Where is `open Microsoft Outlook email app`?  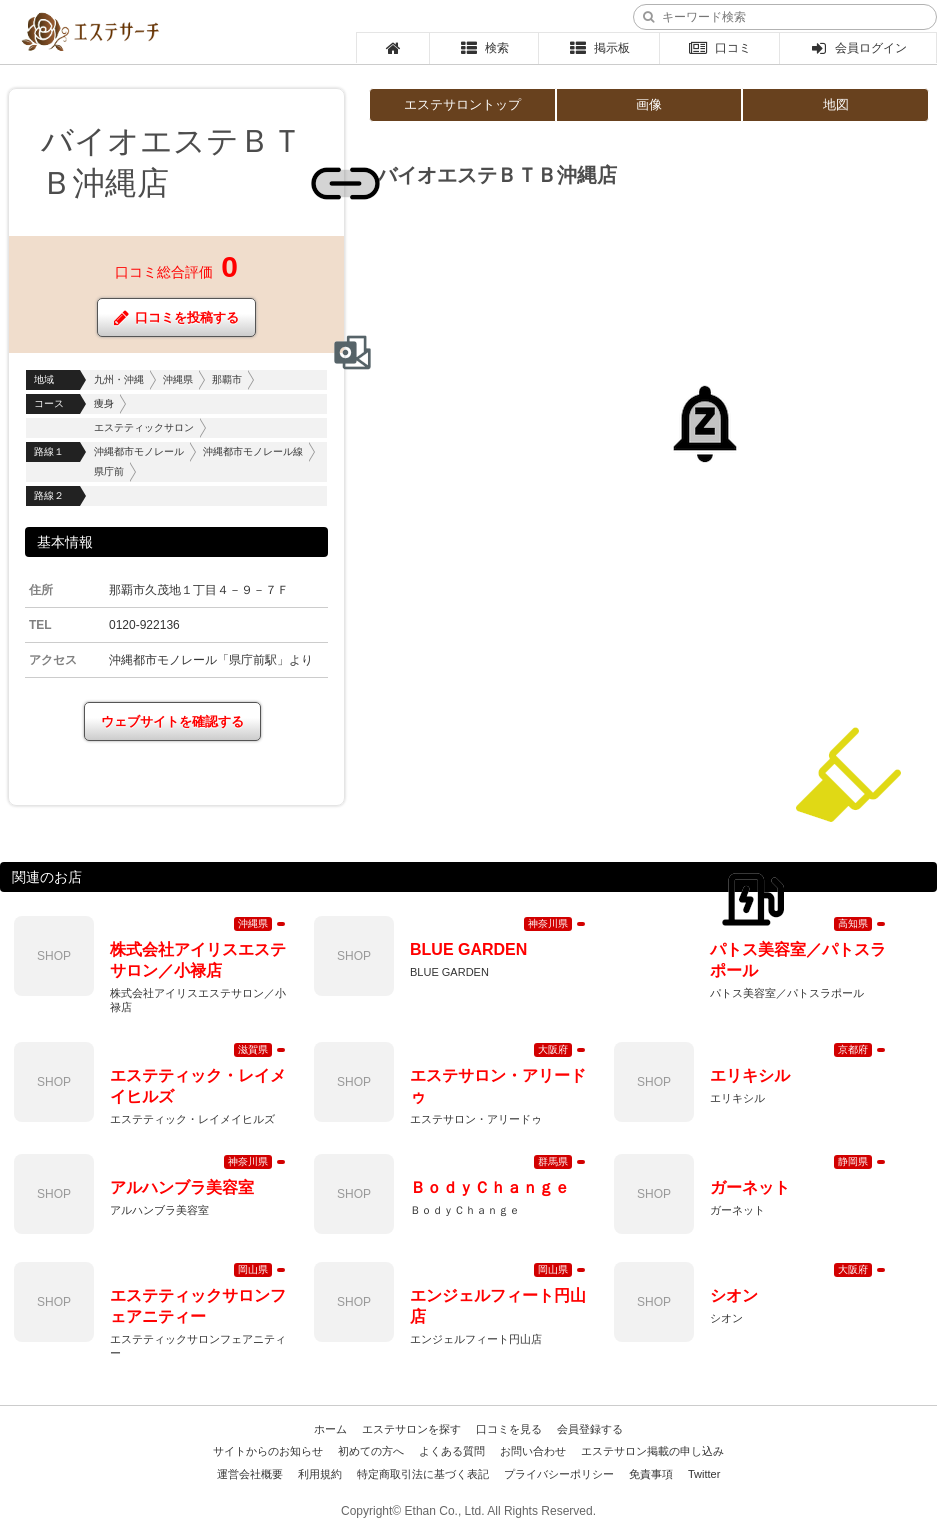 open Microsoft Outlook email app is located at coordinates (352, 352).